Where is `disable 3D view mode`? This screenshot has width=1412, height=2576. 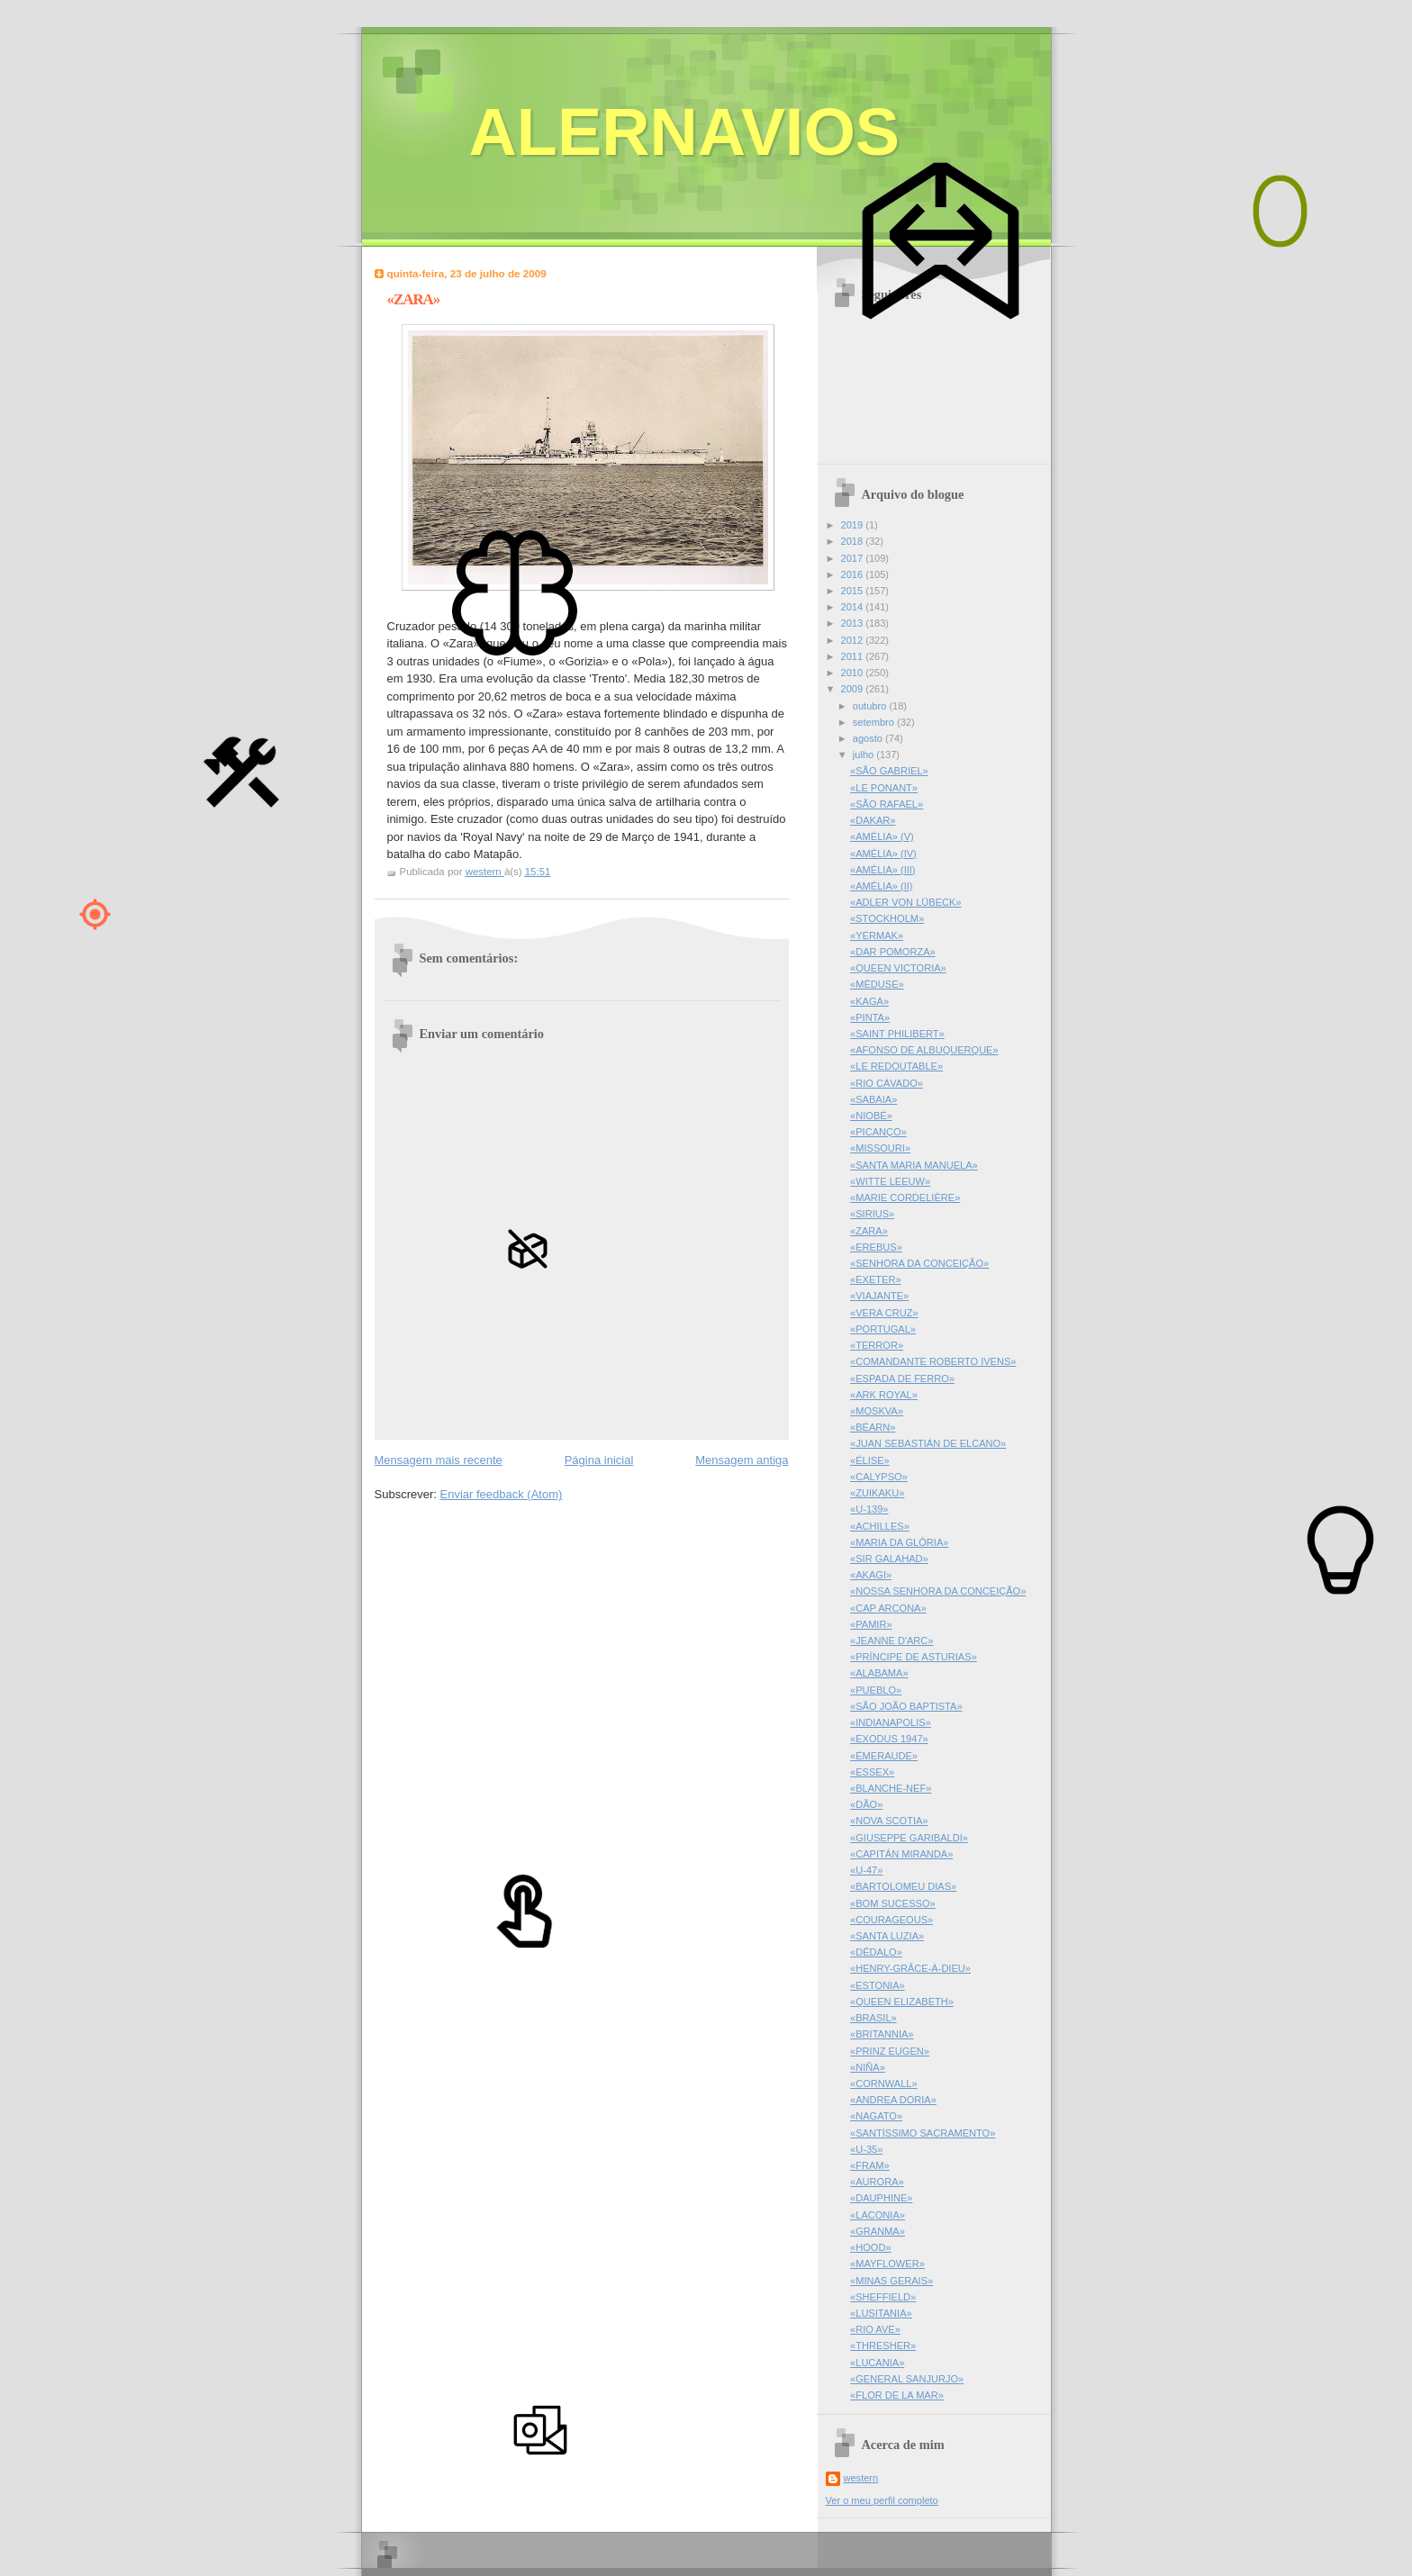
disable 3D view mode is located at coordinates (528, 1249).